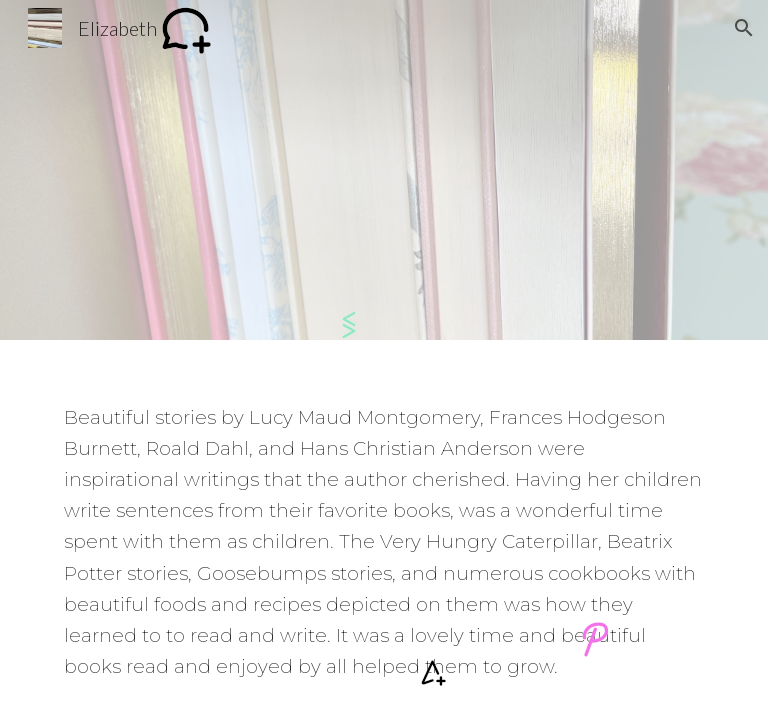  What do you see at coordinates (594, 639) in the screenshot?
I see `pushover notification service logo` at bounding box center [594, 639].